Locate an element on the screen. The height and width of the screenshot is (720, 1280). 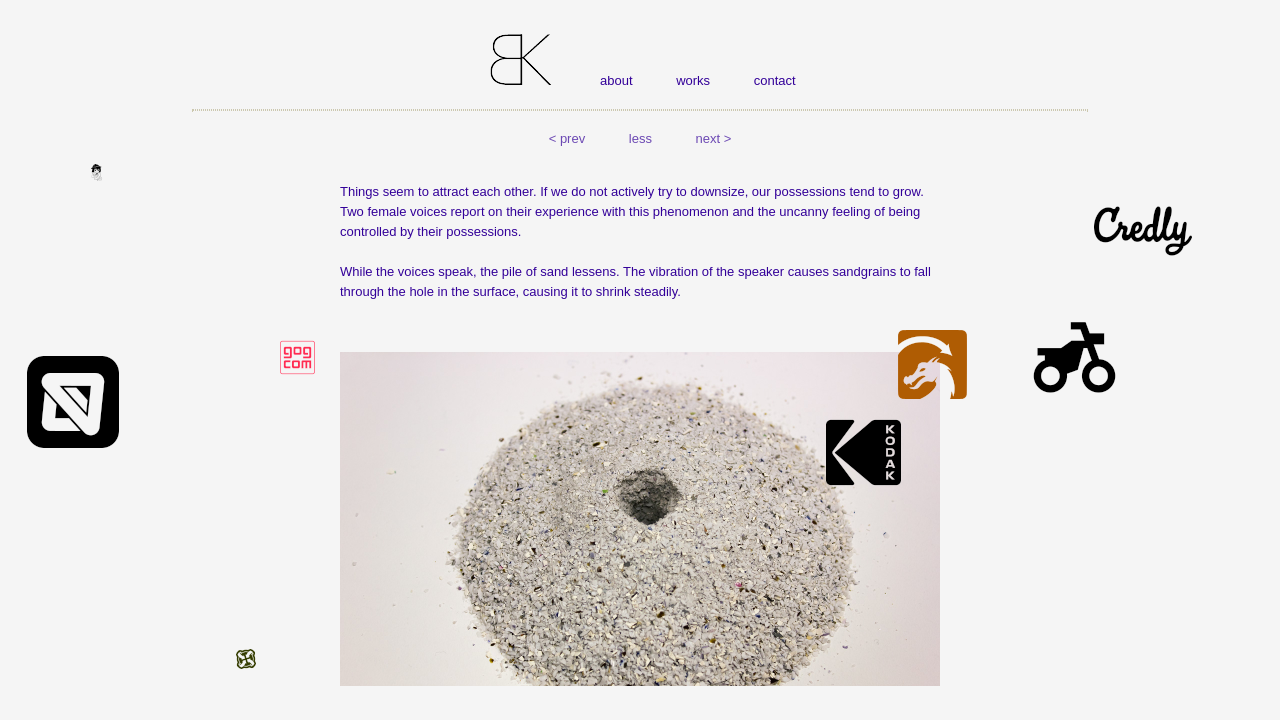
visit Nexus Mods website is located at coordinates (246, 659).